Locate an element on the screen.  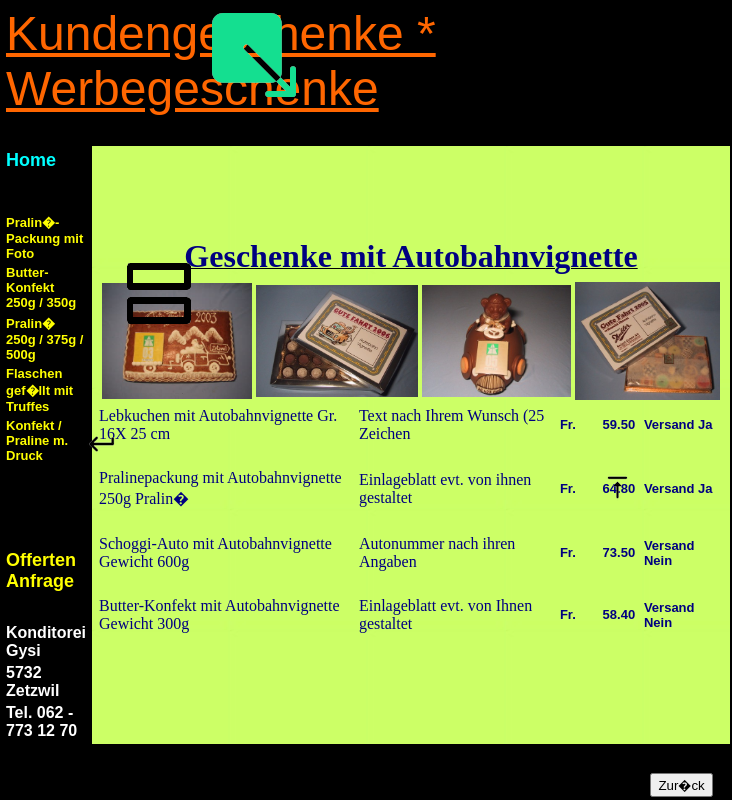
submit or confirm text input is located at coordinates (102, 444).